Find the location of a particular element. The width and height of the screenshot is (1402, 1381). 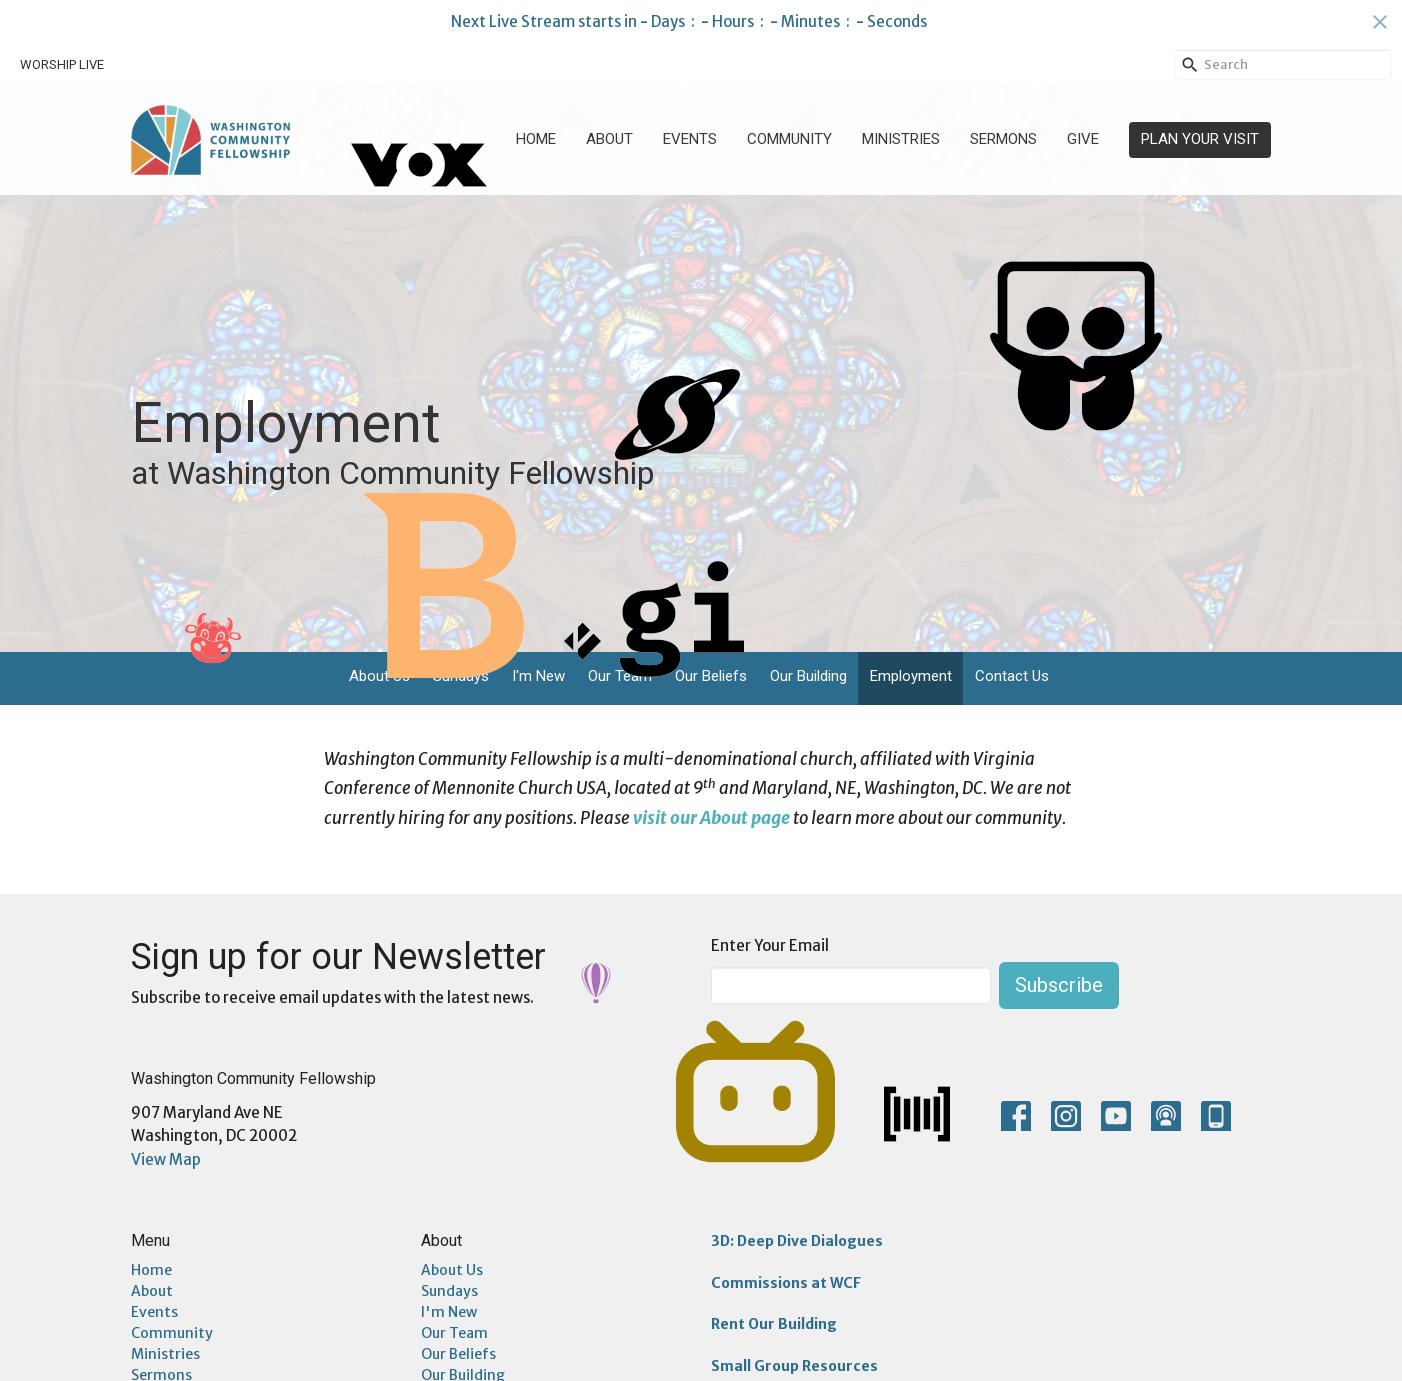

bitdefender antivirus app is located at coordinates (444, 585).